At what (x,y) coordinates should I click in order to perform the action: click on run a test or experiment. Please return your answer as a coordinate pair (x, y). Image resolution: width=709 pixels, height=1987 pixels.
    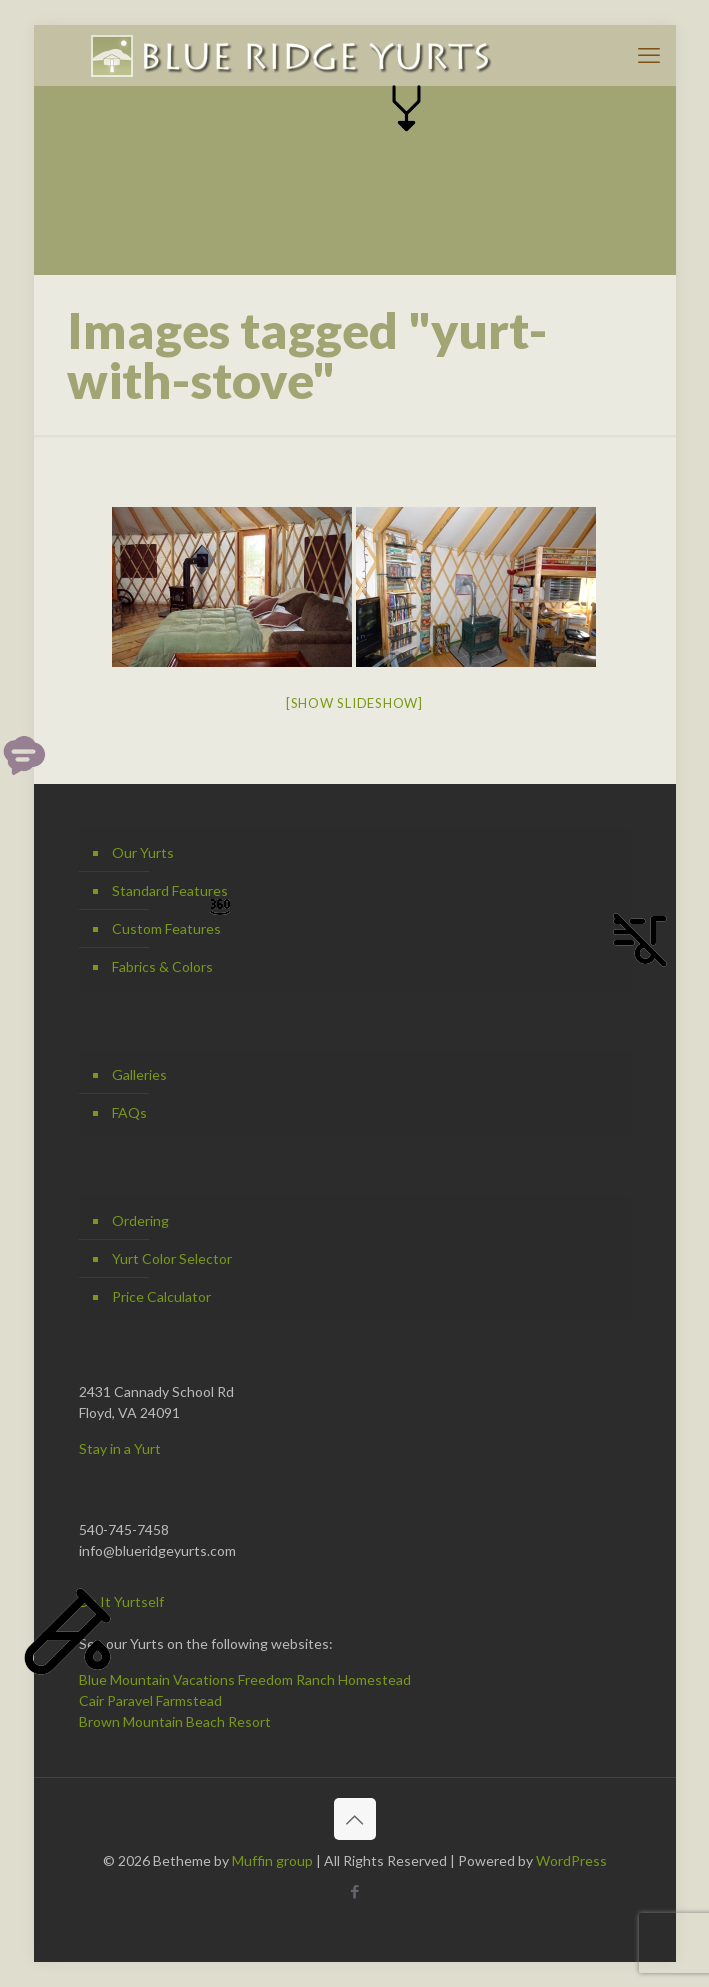
    Looking at the image, I should click on (67, 1631).